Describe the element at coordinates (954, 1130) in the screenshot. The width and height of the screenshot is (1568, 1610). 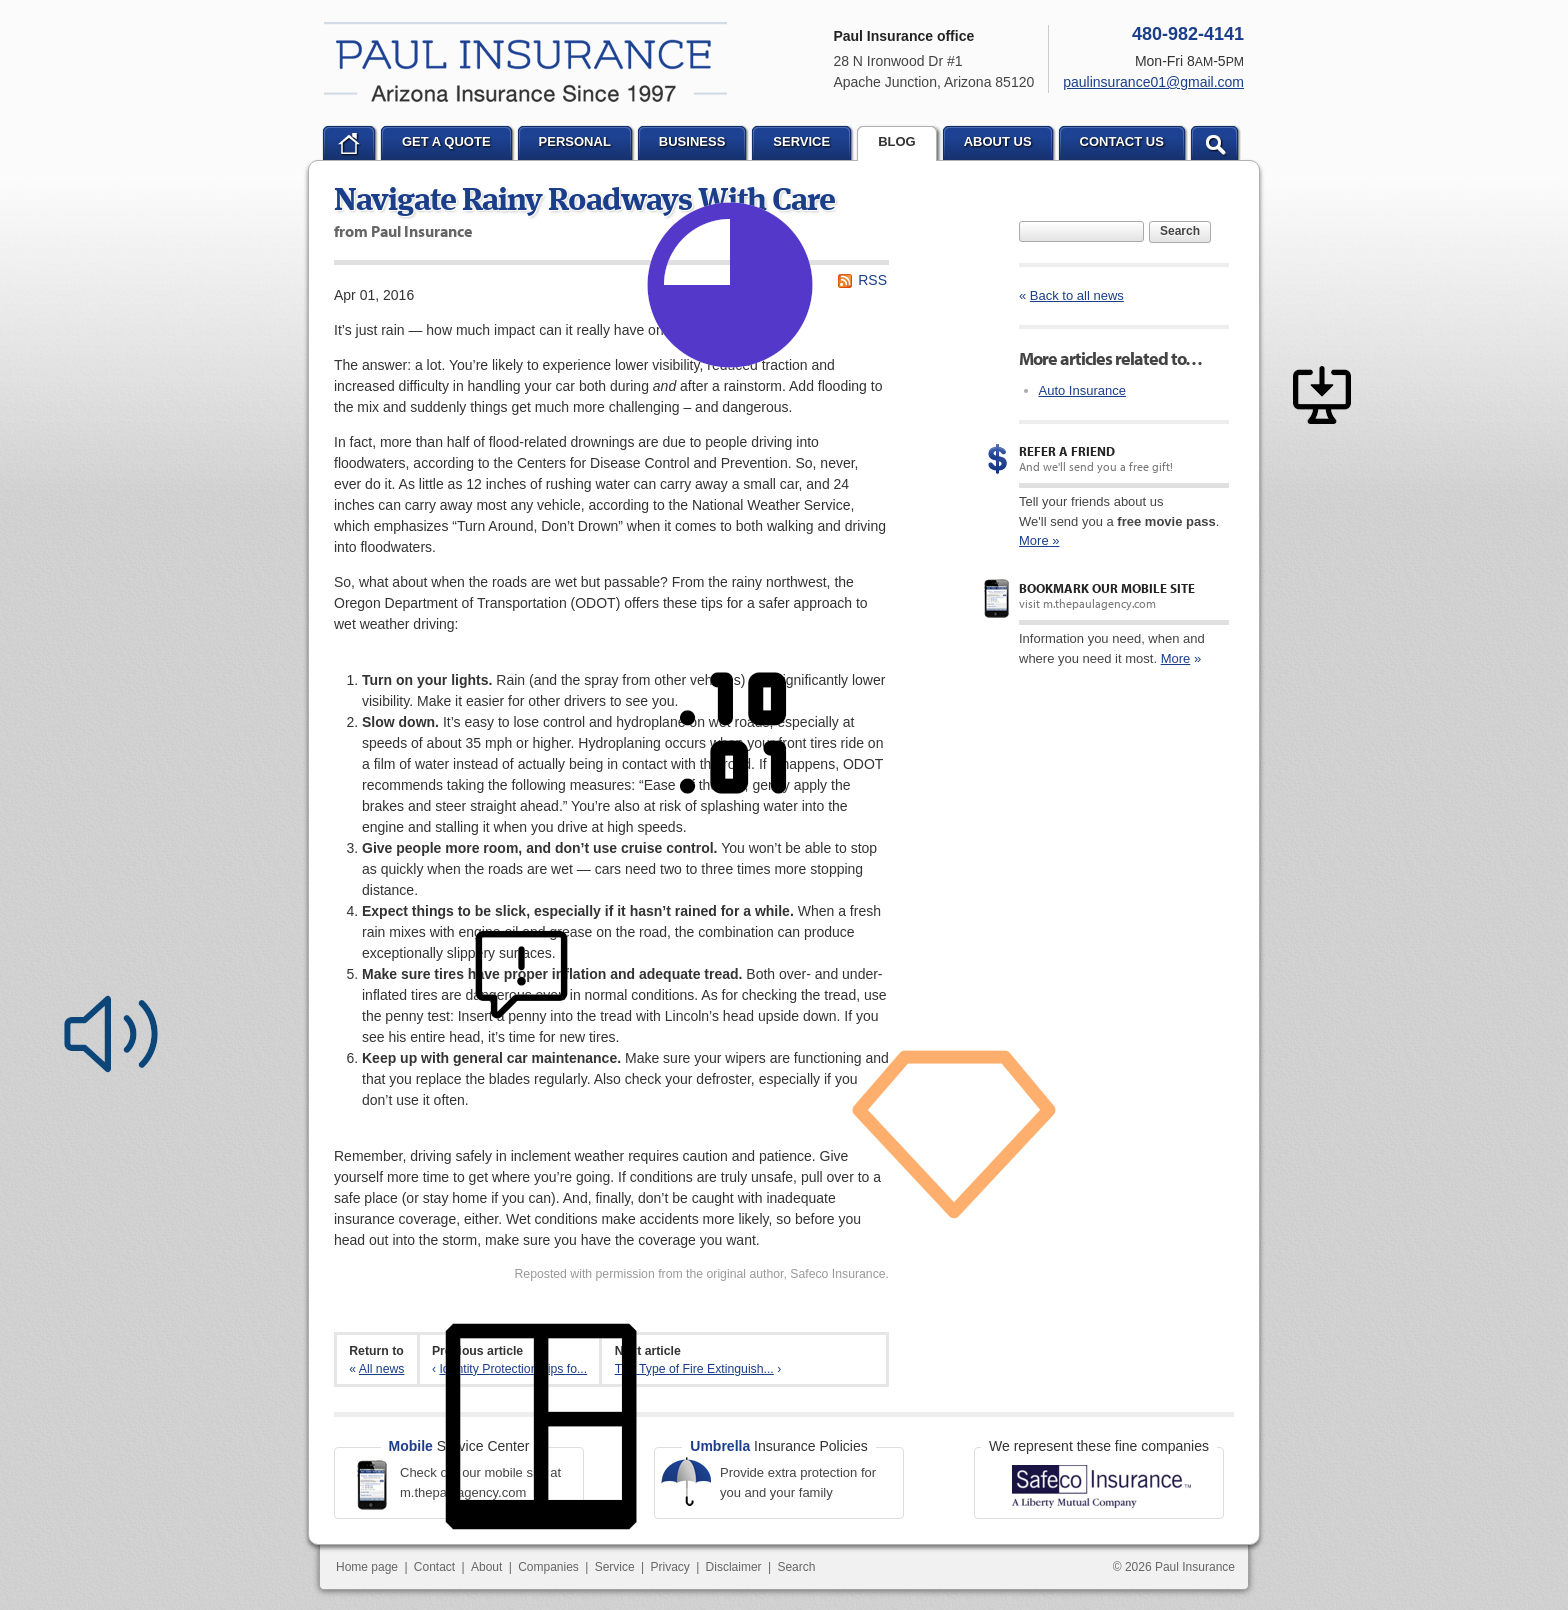
I see `indicates ruby programming language` at that location.